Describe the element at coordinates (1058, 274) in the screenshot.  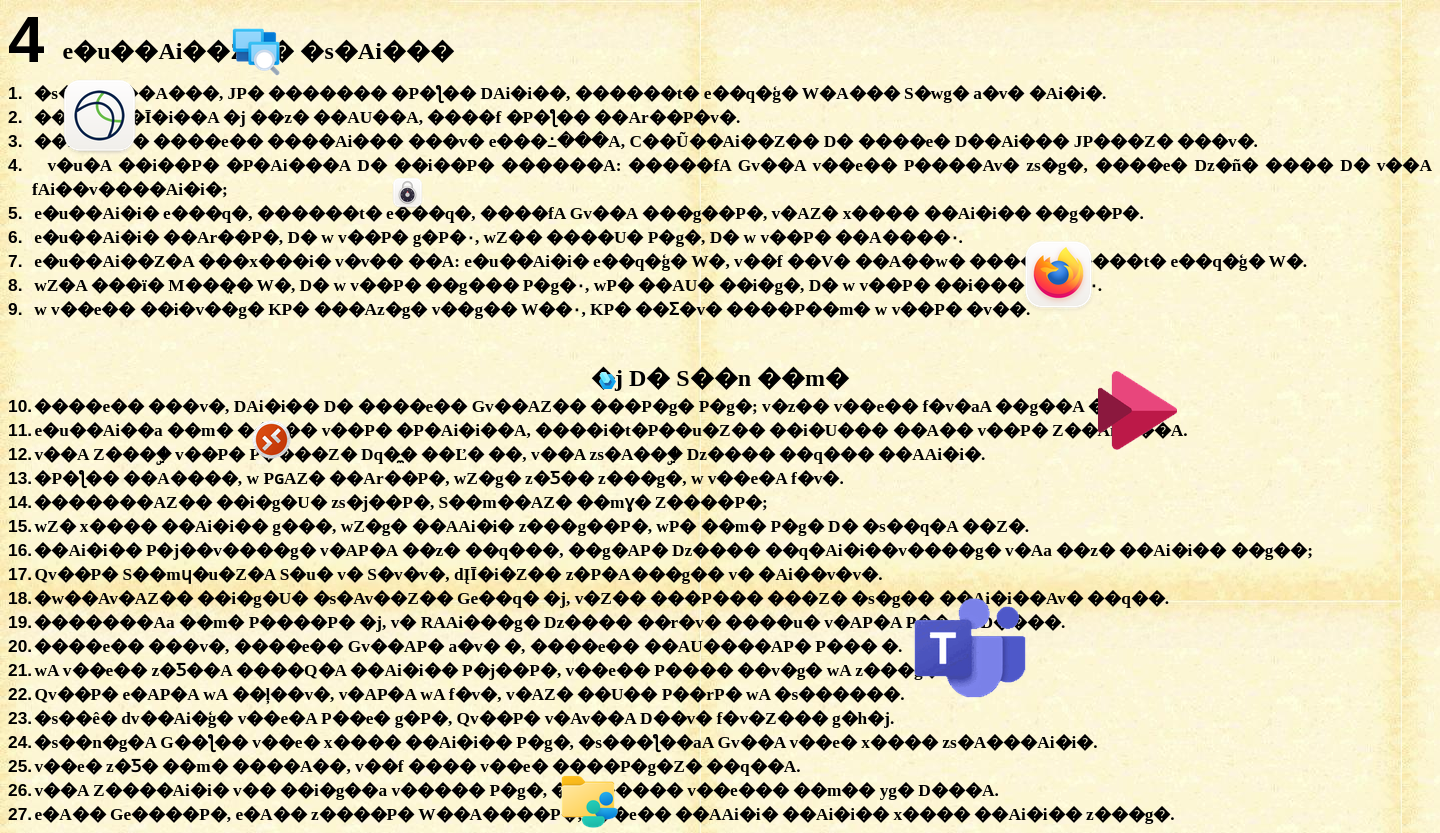
I see `open firefox web browser` at that location.